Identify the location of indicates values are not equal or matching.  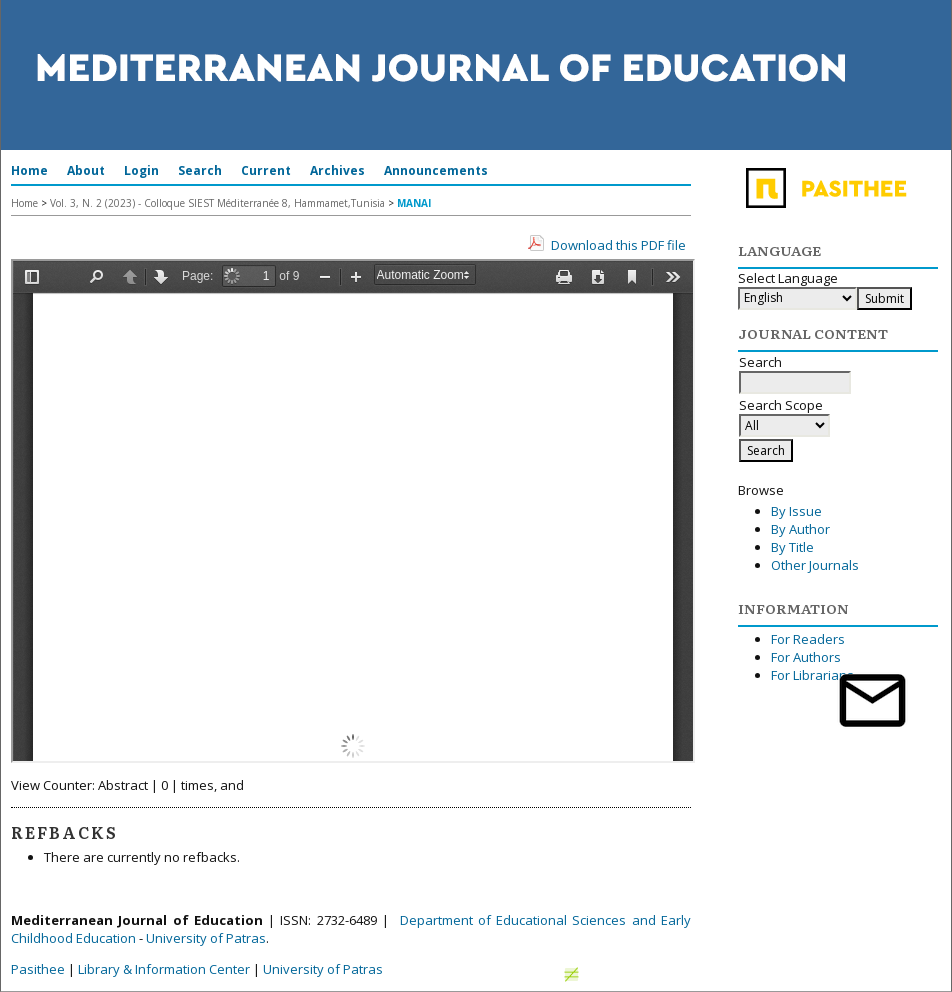
(571, 974).